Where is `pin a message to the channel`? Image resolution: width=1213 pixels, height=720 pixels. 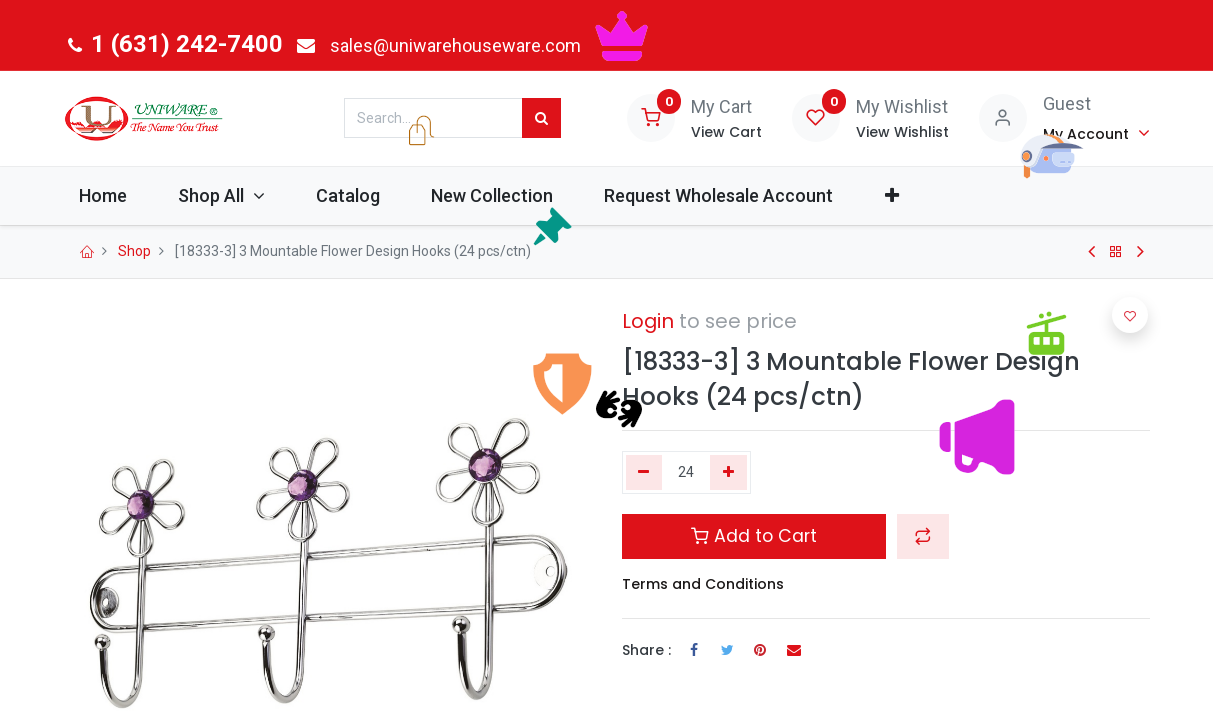 pin a message to the channel is located at coordinates (550, 228).